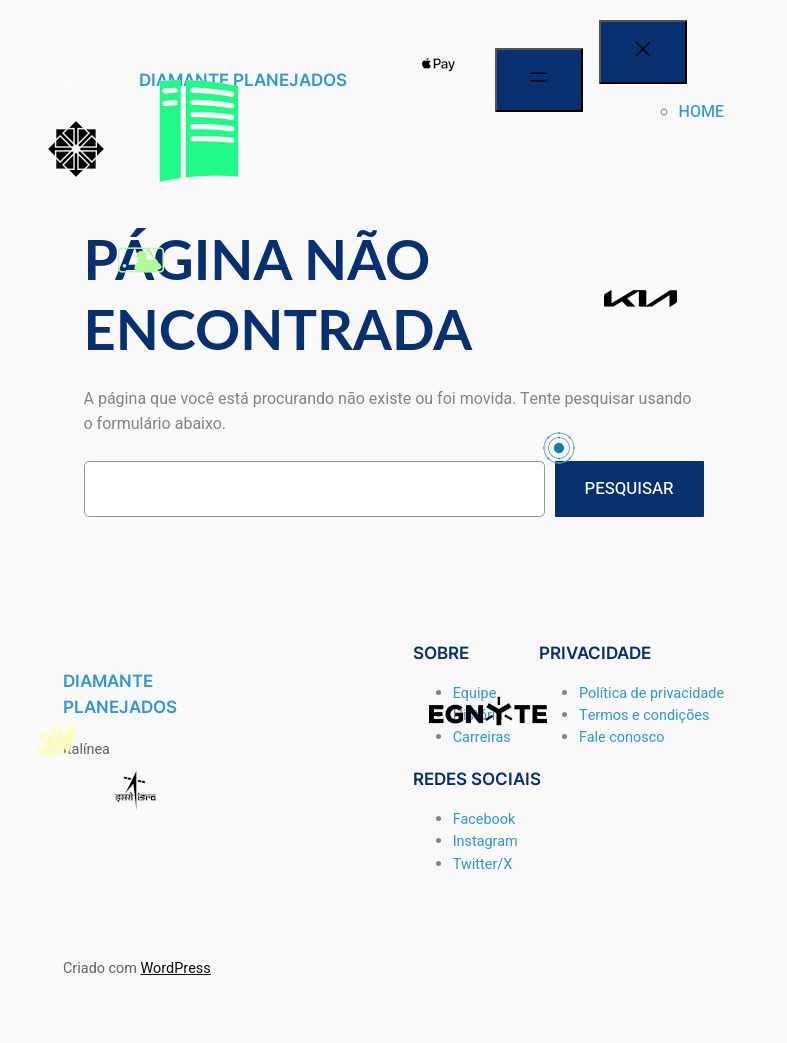 This screenshot has width=787, height=1043. I want to click on open egnyte cloud storage app, so click(488, 711).